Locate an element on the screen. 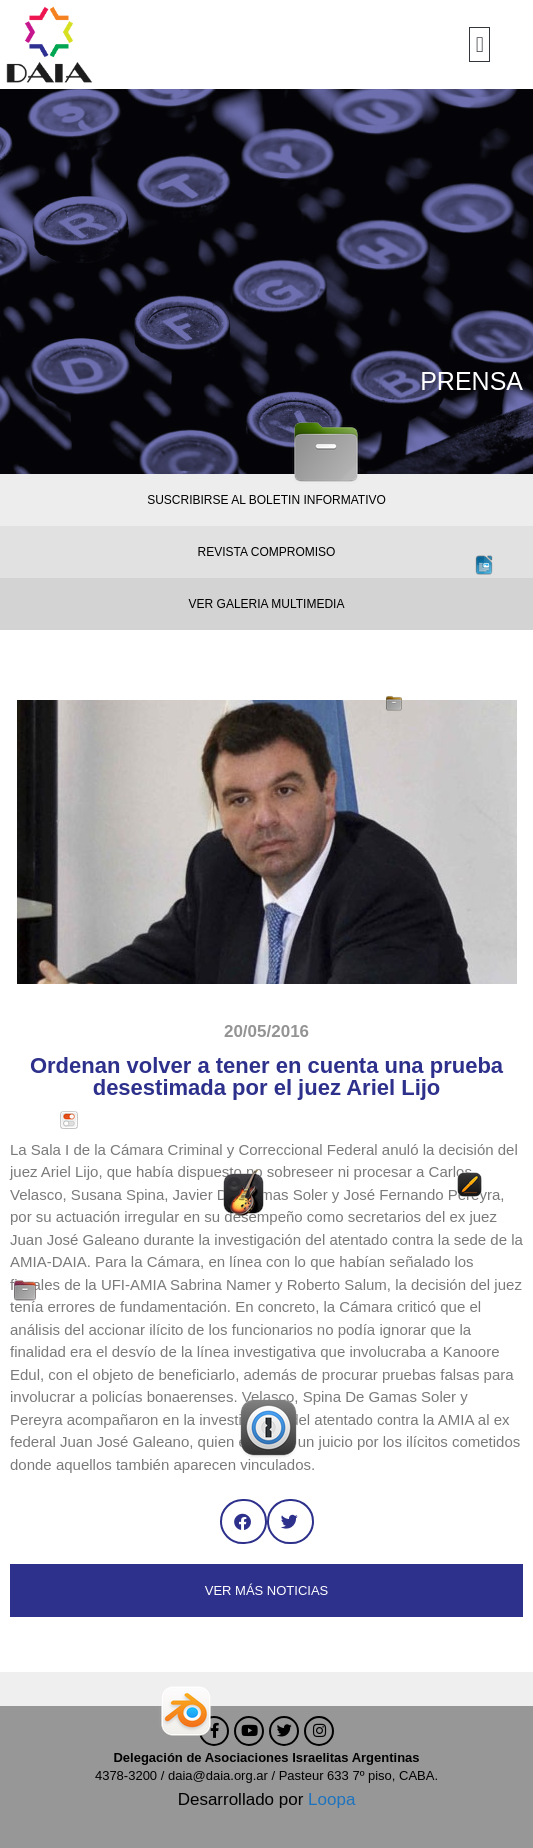  open GarageBand to create or edit music is located at coordinates (243, 1193).